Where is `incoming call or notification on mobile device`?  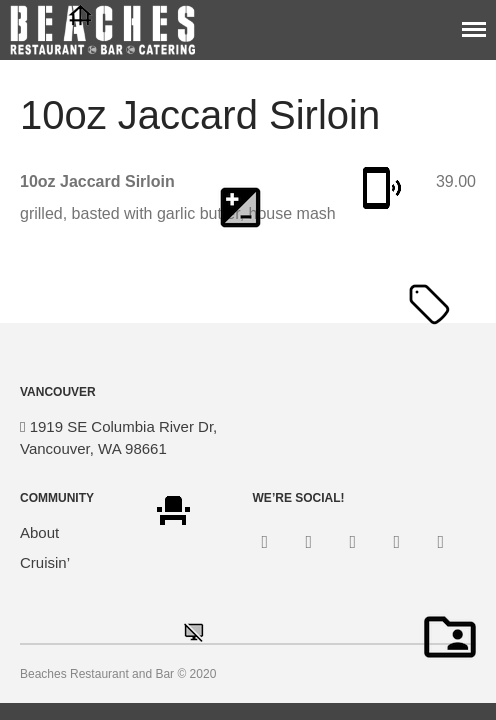
incoming call or notification on mobile device is located at coordinates (382, 188).